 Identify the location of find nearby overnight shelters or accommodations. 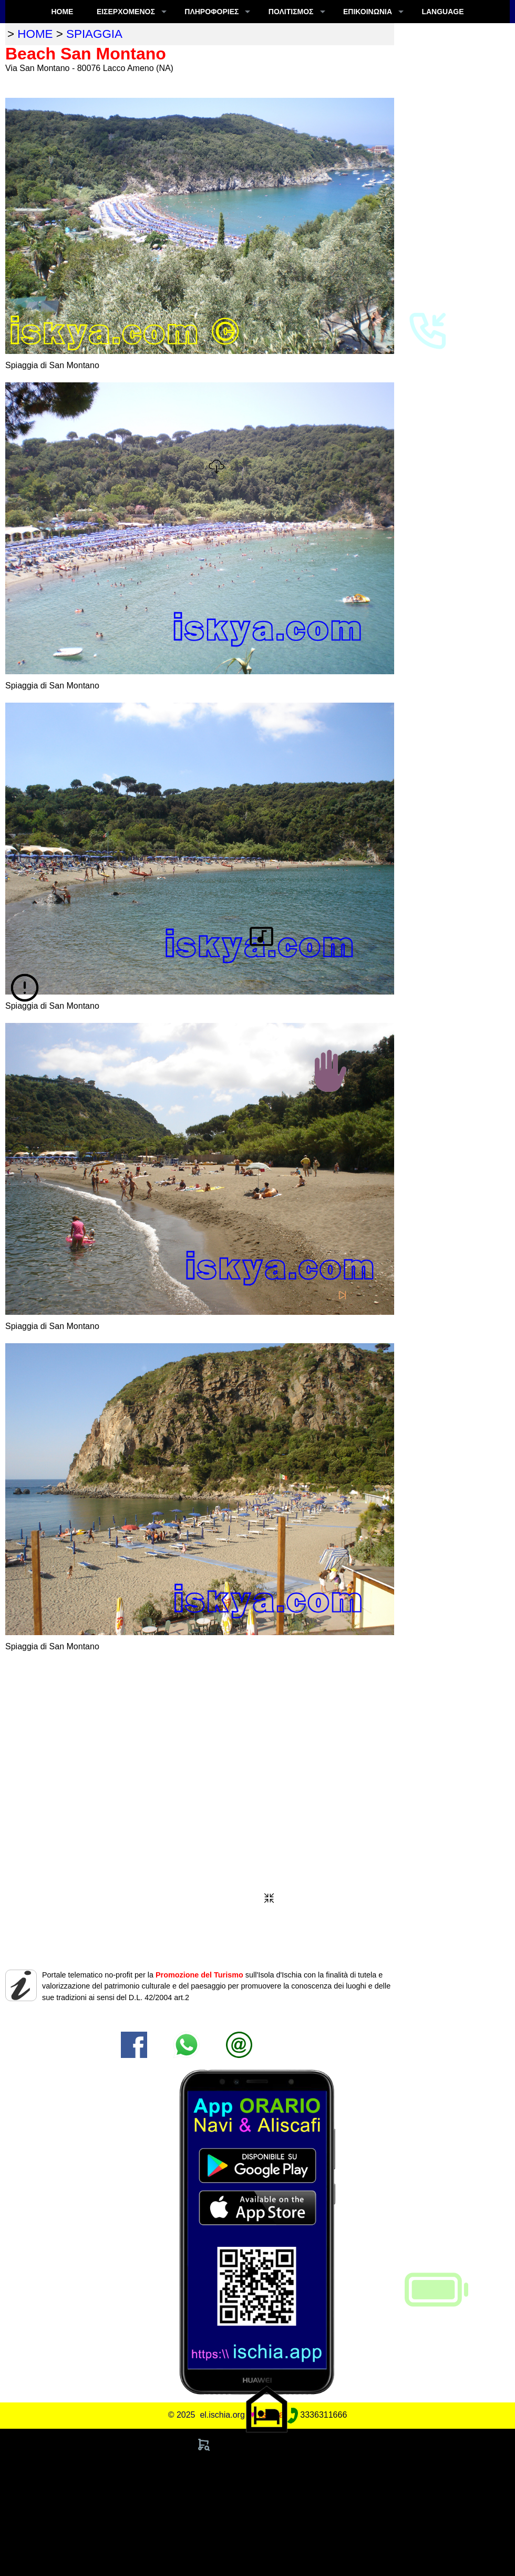
(266, 2409).